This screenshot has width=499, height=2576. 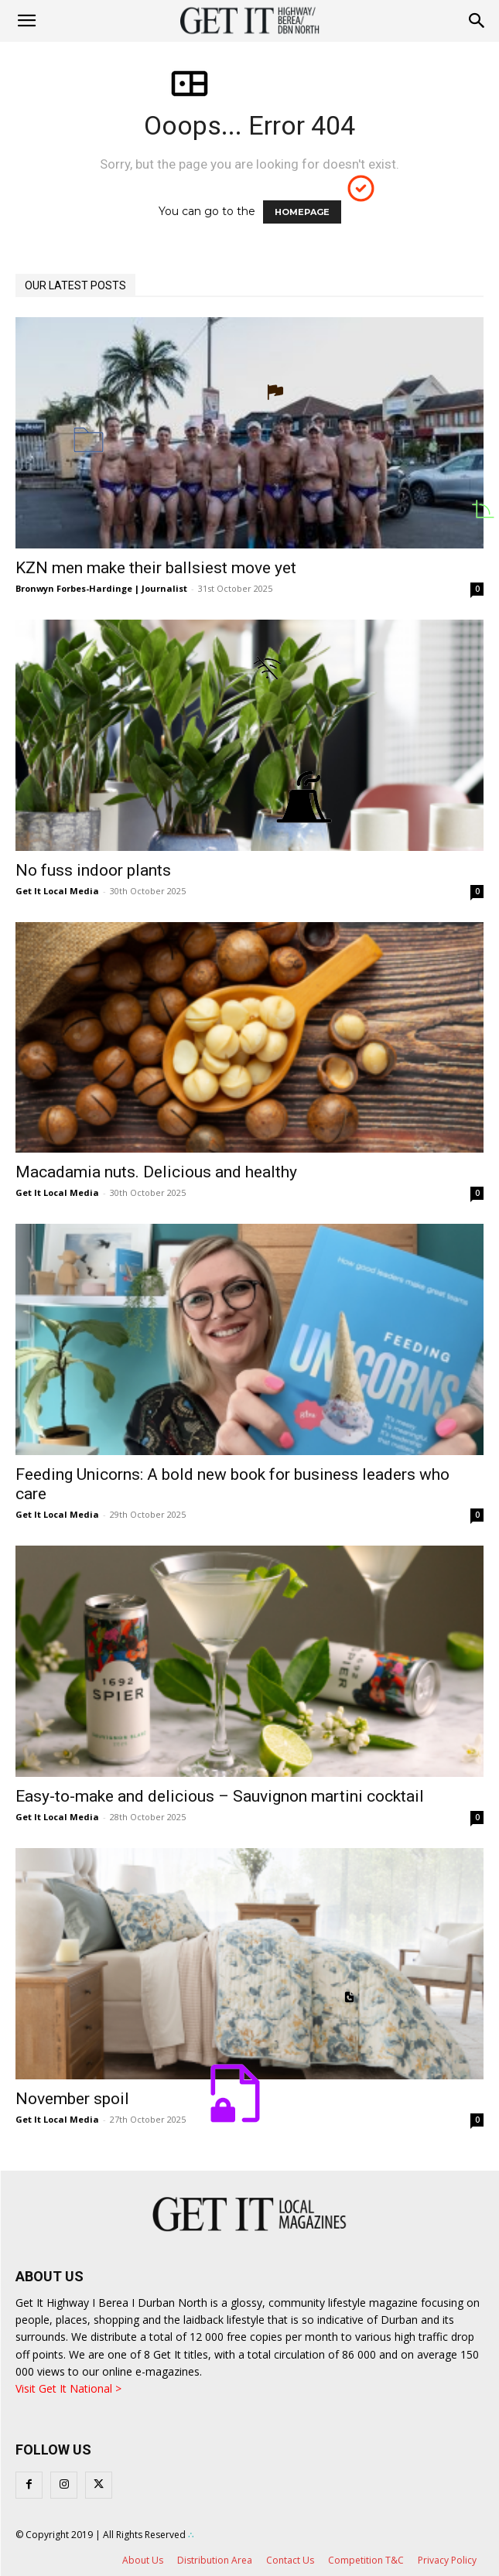 What do you see at coordinates (304, 801) in the screenshot?
I see `view nuclear power plant status` at bounding box center [304, 801].